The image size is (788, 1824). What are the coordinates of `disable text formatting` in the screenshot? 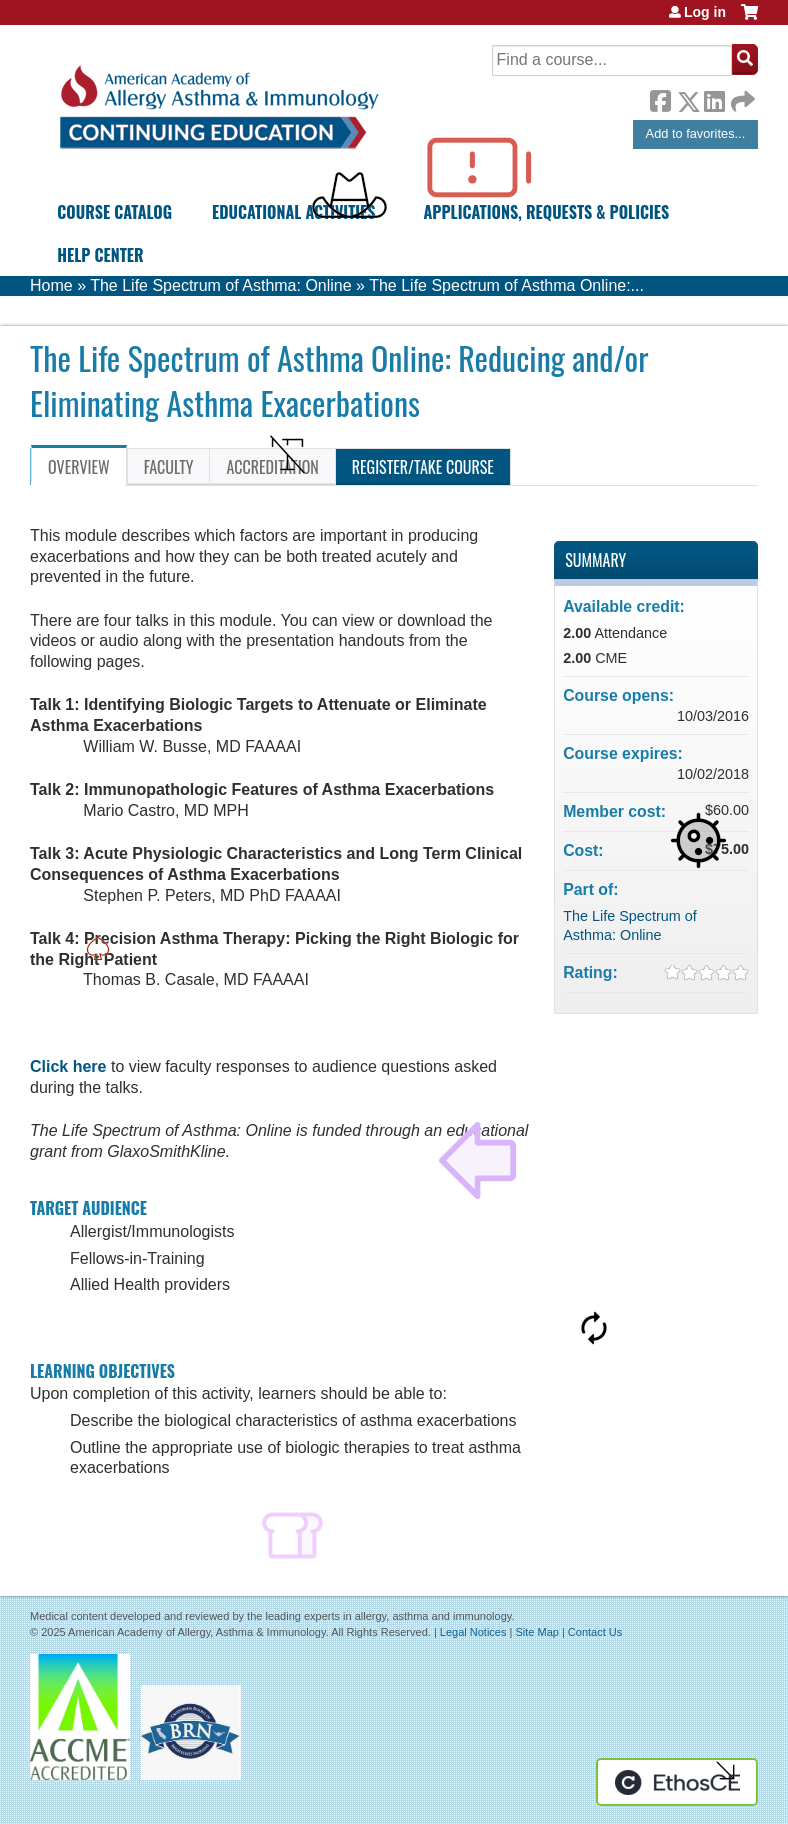 It's located at (287, 454).